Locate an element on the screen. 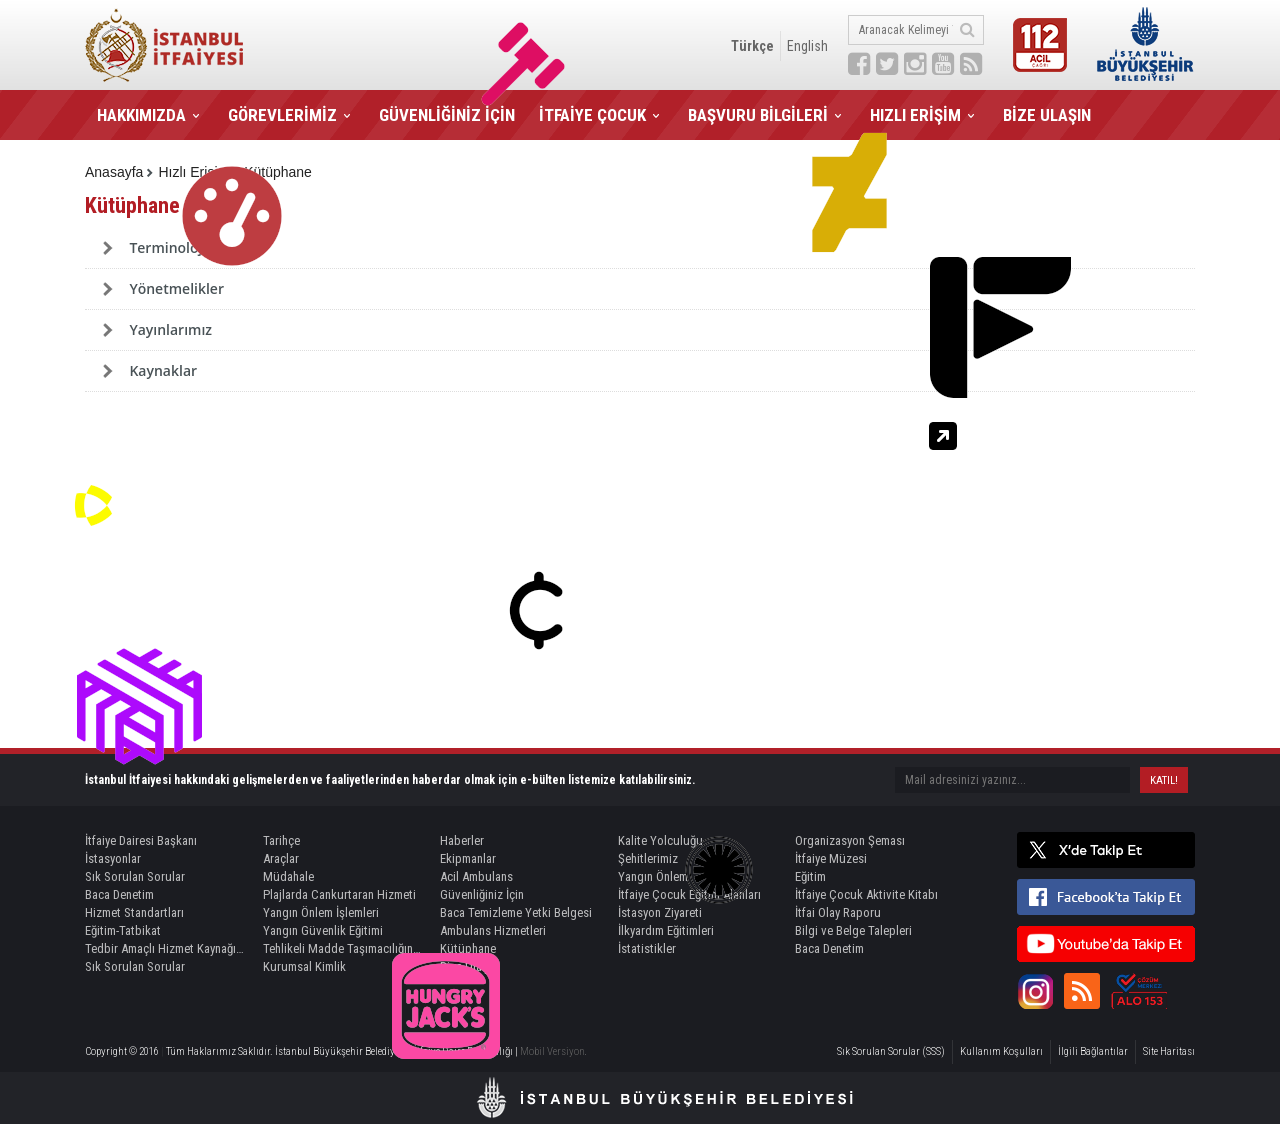 This screenshot has height=1124, width=1280. open the Hungry Jack's app is located at coordinates (446, 1006).